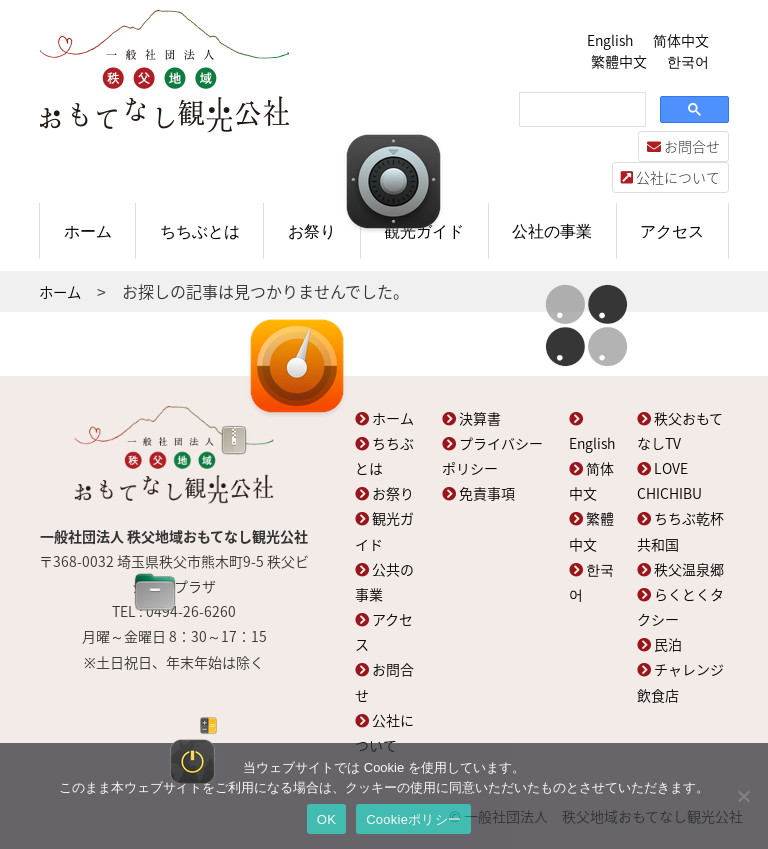 This screenshot has width=768, height=849. Describe the element at coordinates (192, 762) in the screenshot. I see `configure wake-on-lan network settings` at that location.